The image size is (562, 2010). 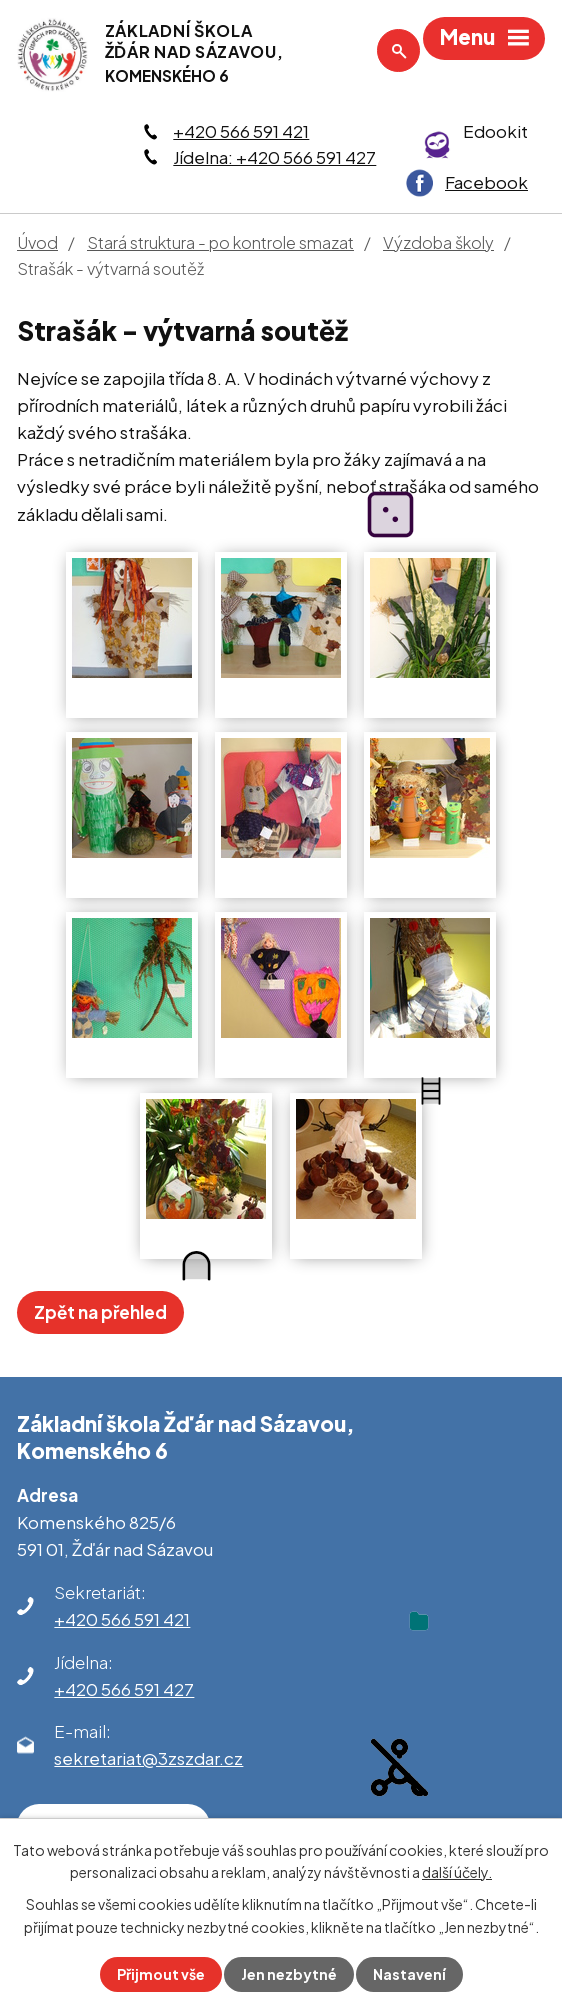 What do you see at coordinates (390, 514) in the screenshot?
I see `roll the dice in a game` at bounding box center [390, 514].